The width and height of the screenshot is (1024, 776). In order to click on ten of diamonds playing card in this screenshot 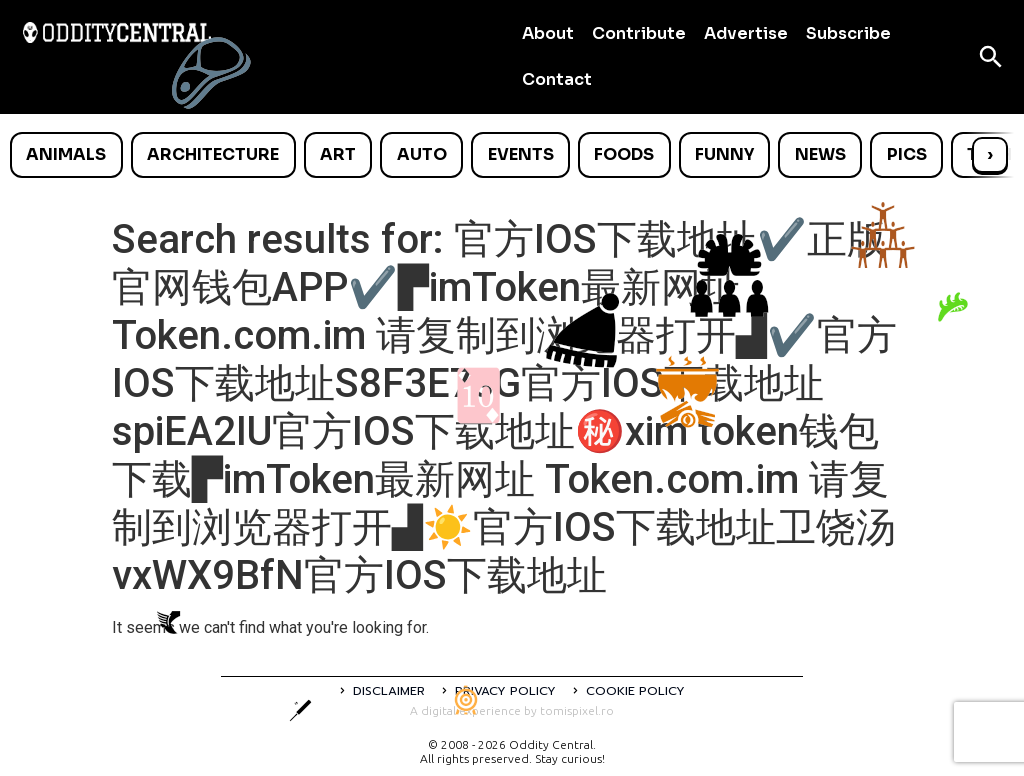, I will do `click(478, 395)`.